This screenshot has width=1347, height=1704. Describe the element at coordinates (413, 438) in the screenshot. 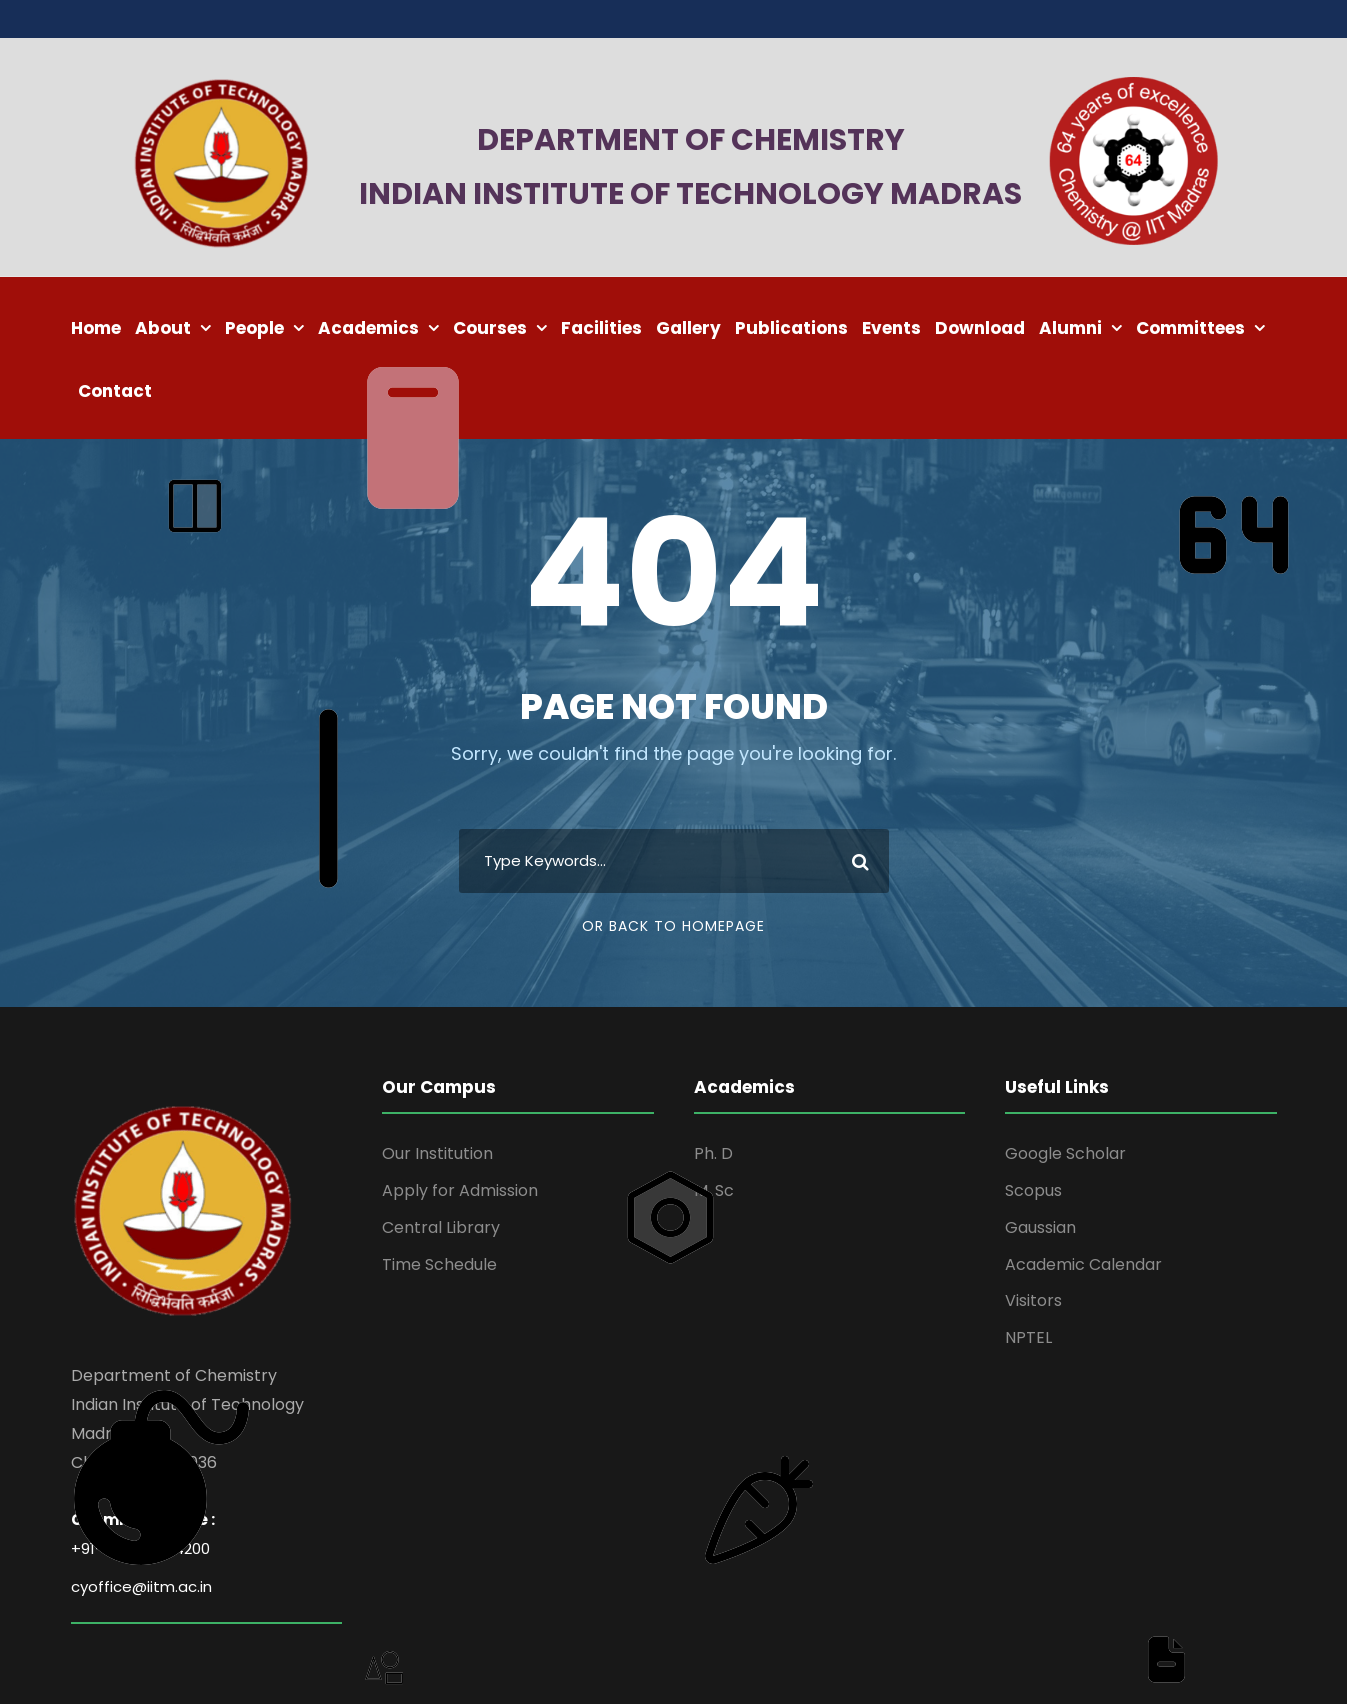

I see `mobile device with speaker enabled` at that location.